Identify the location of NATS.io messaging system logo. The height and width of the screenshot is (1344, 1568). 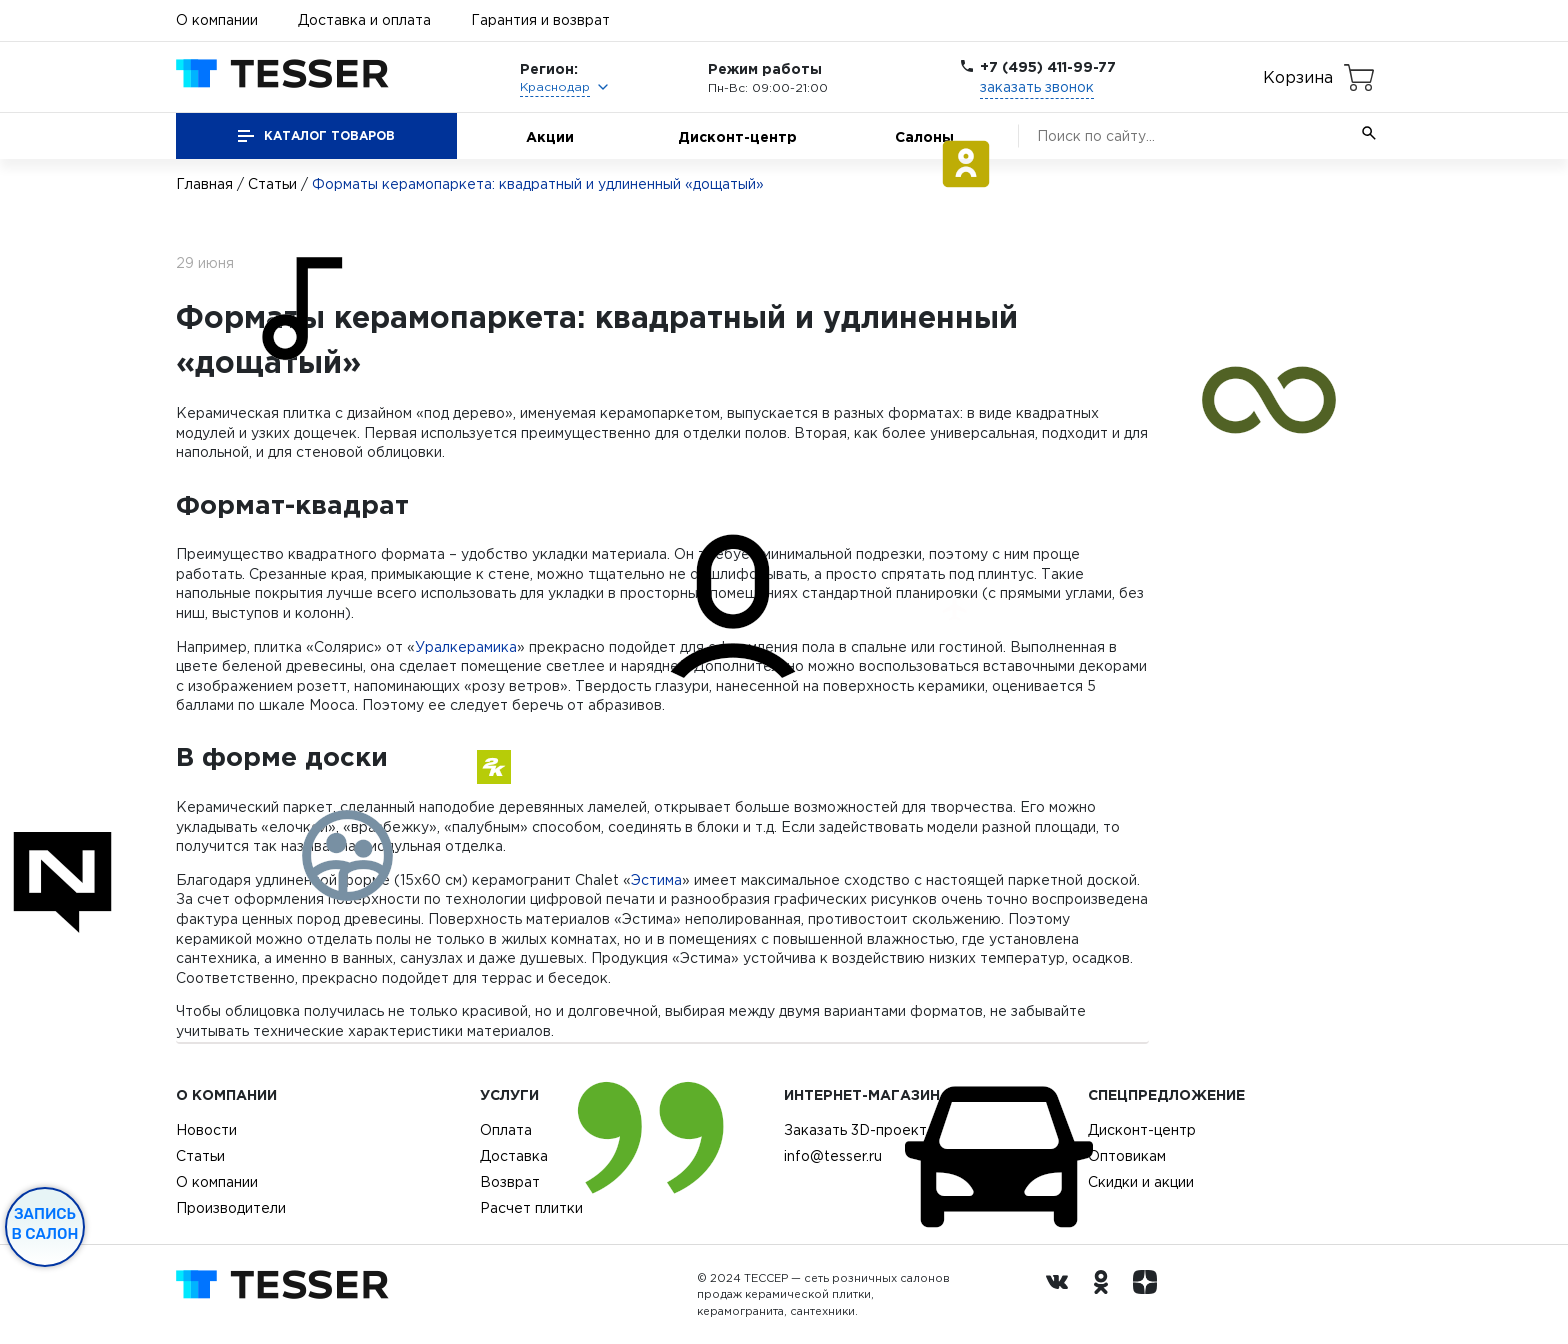
(62, 882).